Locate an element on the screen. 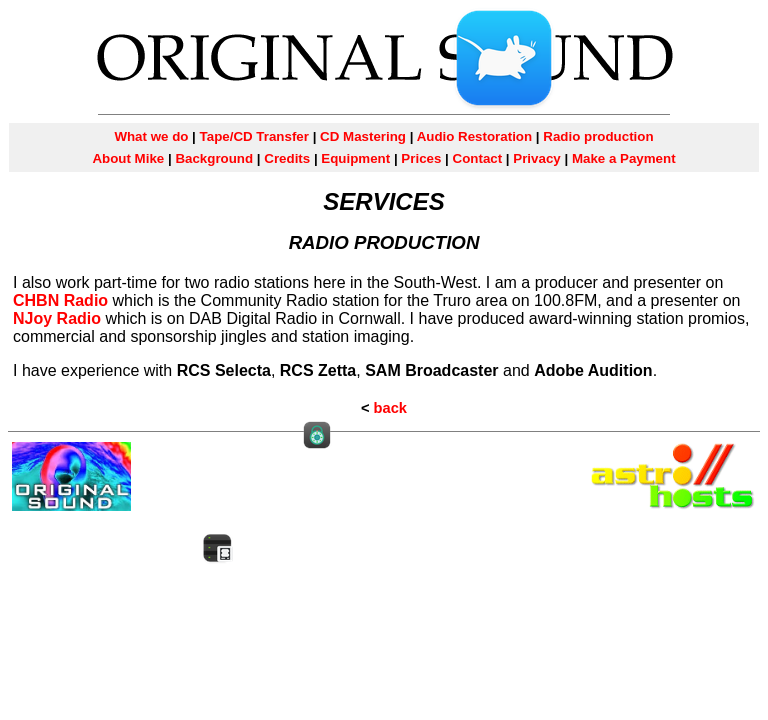  configure iSCSI storage network settings is located at coordinates (217, 548).